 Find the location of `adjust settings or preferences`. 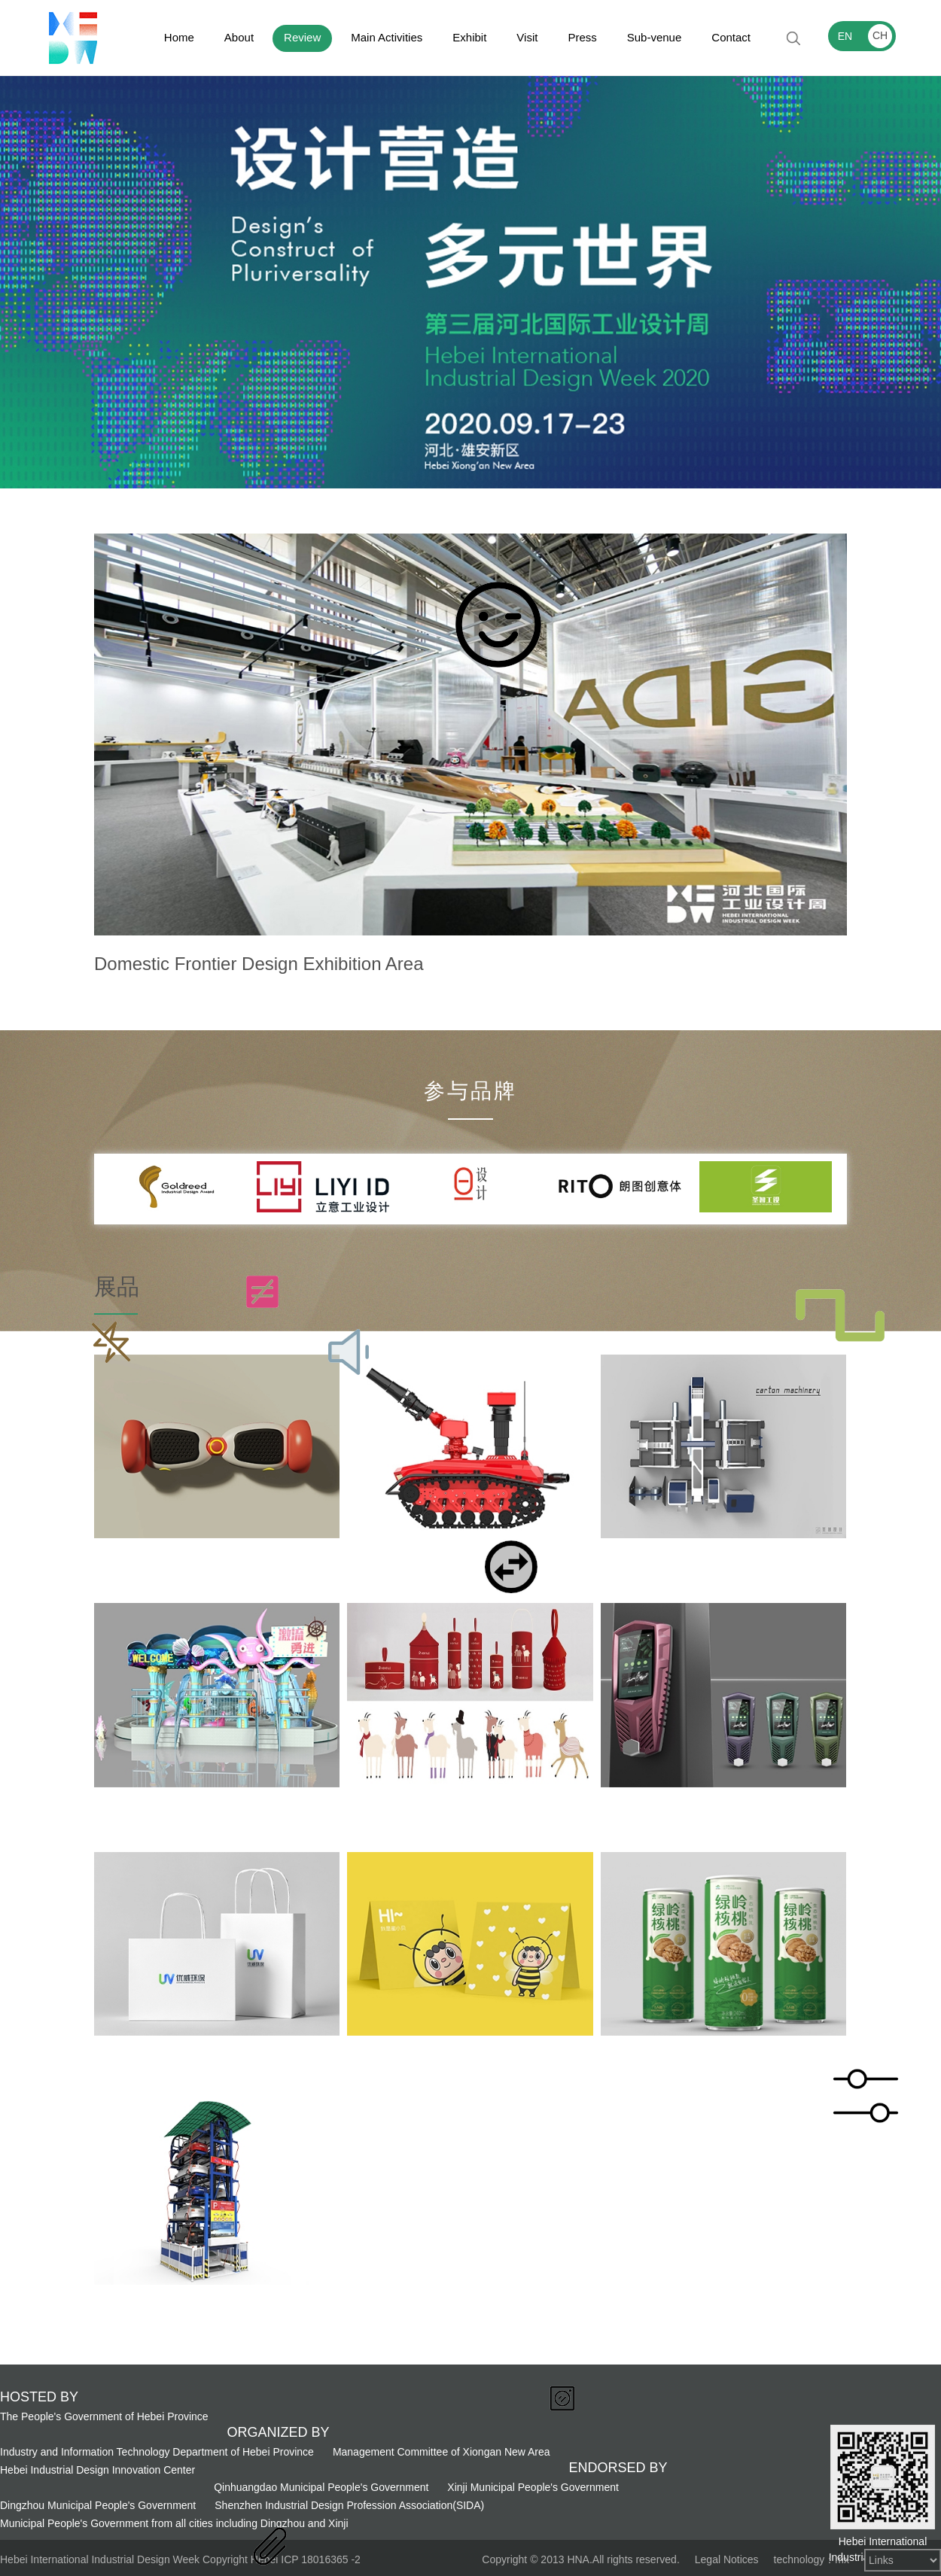

adjust settings or preferences is located at coordinates (866, 2096).